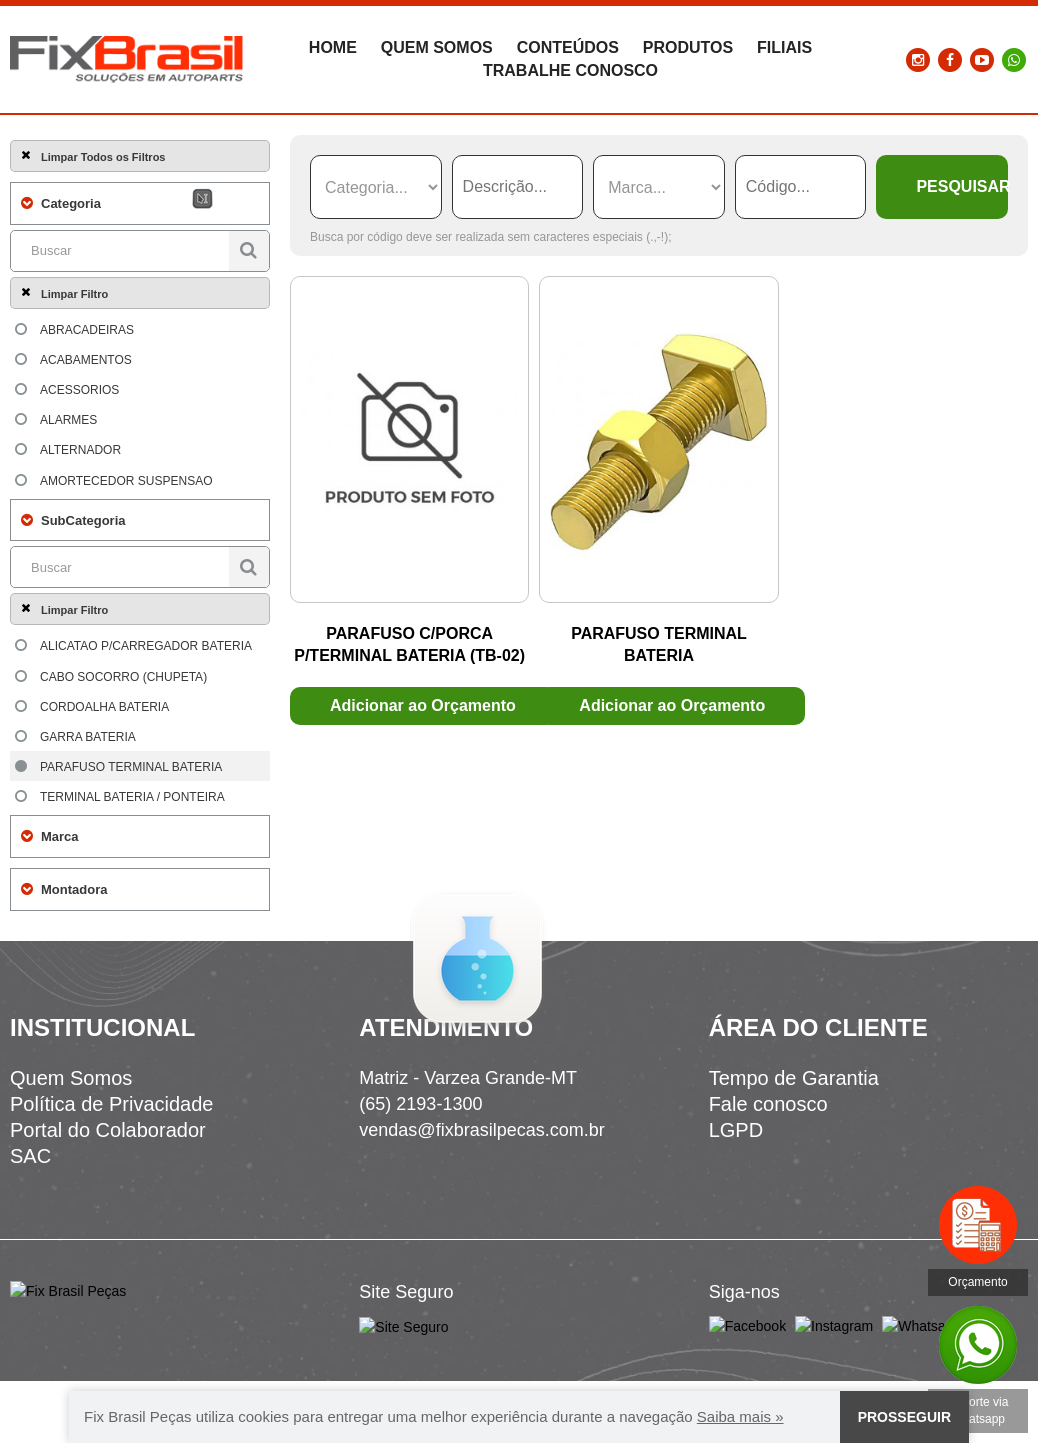 Image resolution: width=1038 pixels, height=1443 pixels. Describe the element at coordinates (202, 198) in the screenshot. I see `open cursor and pointer preferences` at that location.